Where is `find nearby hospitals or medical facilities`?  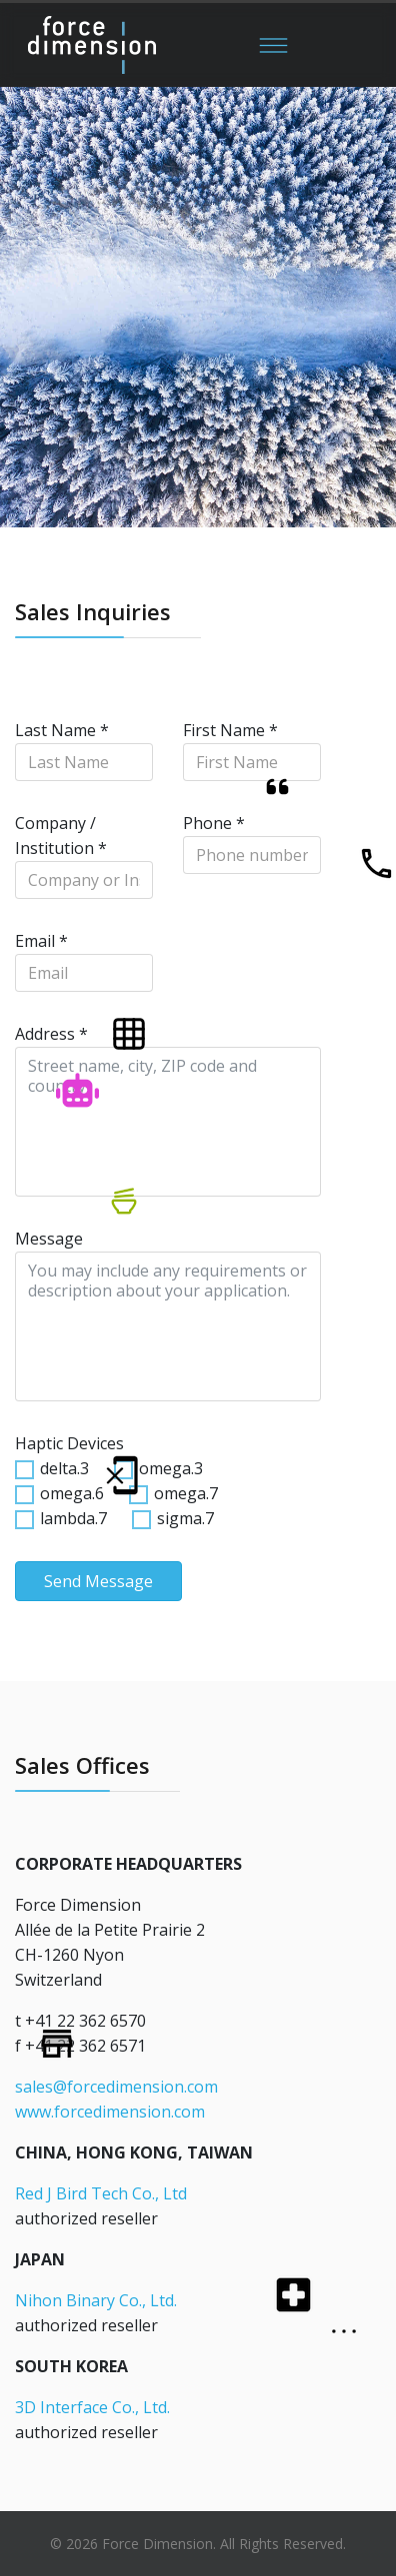 find nearby hospitals or medical facilities is located at coordinates (293, 2294).